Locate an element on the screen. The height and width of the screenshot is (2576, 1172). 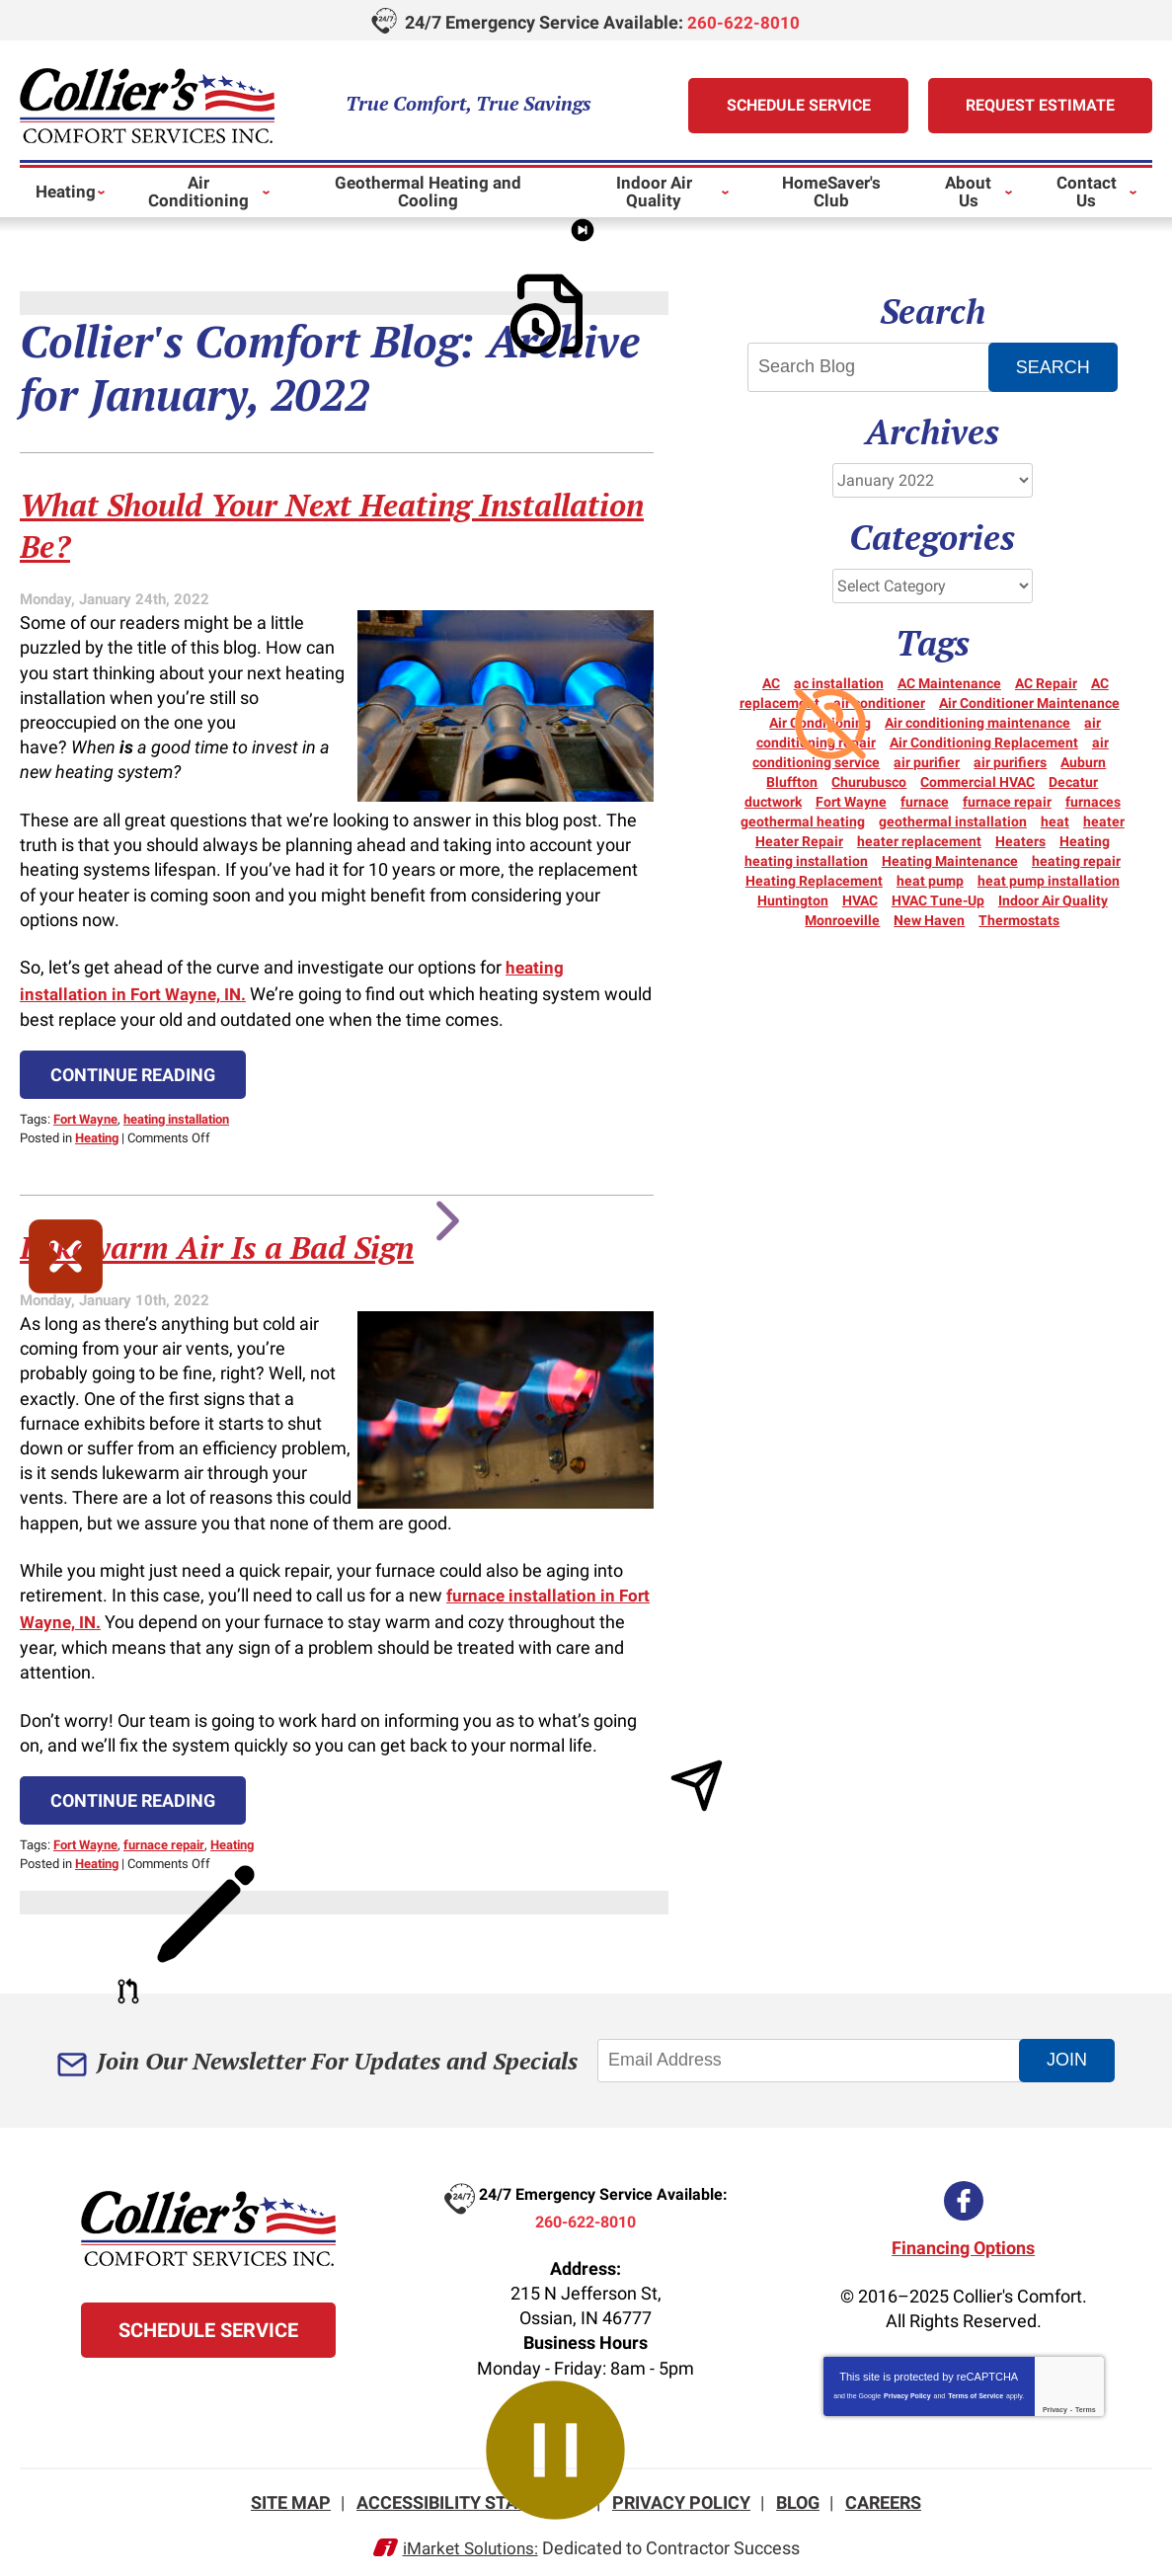
pause media playback is located at coordinates (555, 2450).